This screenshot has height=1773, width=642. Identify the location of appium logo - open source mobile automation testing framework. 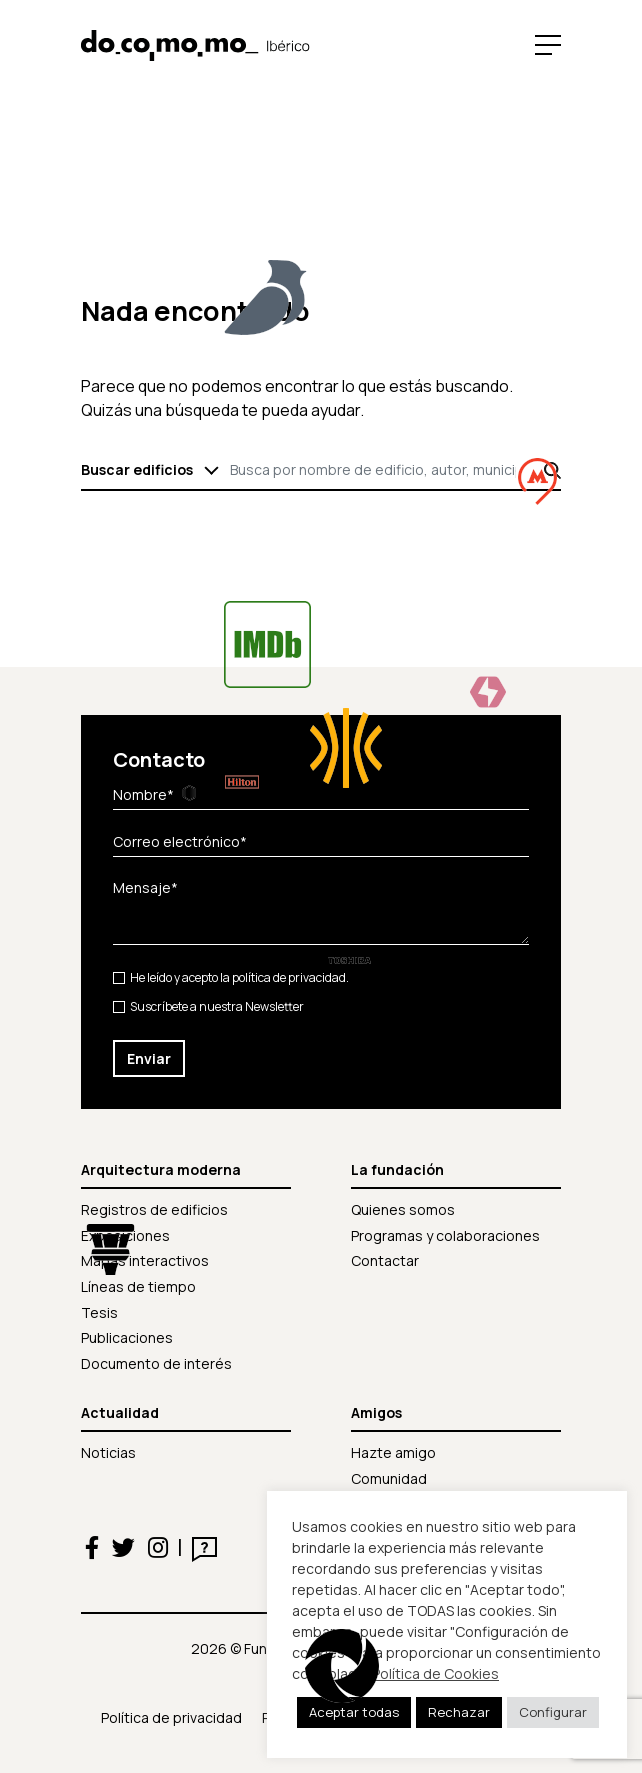
(342, 1666).